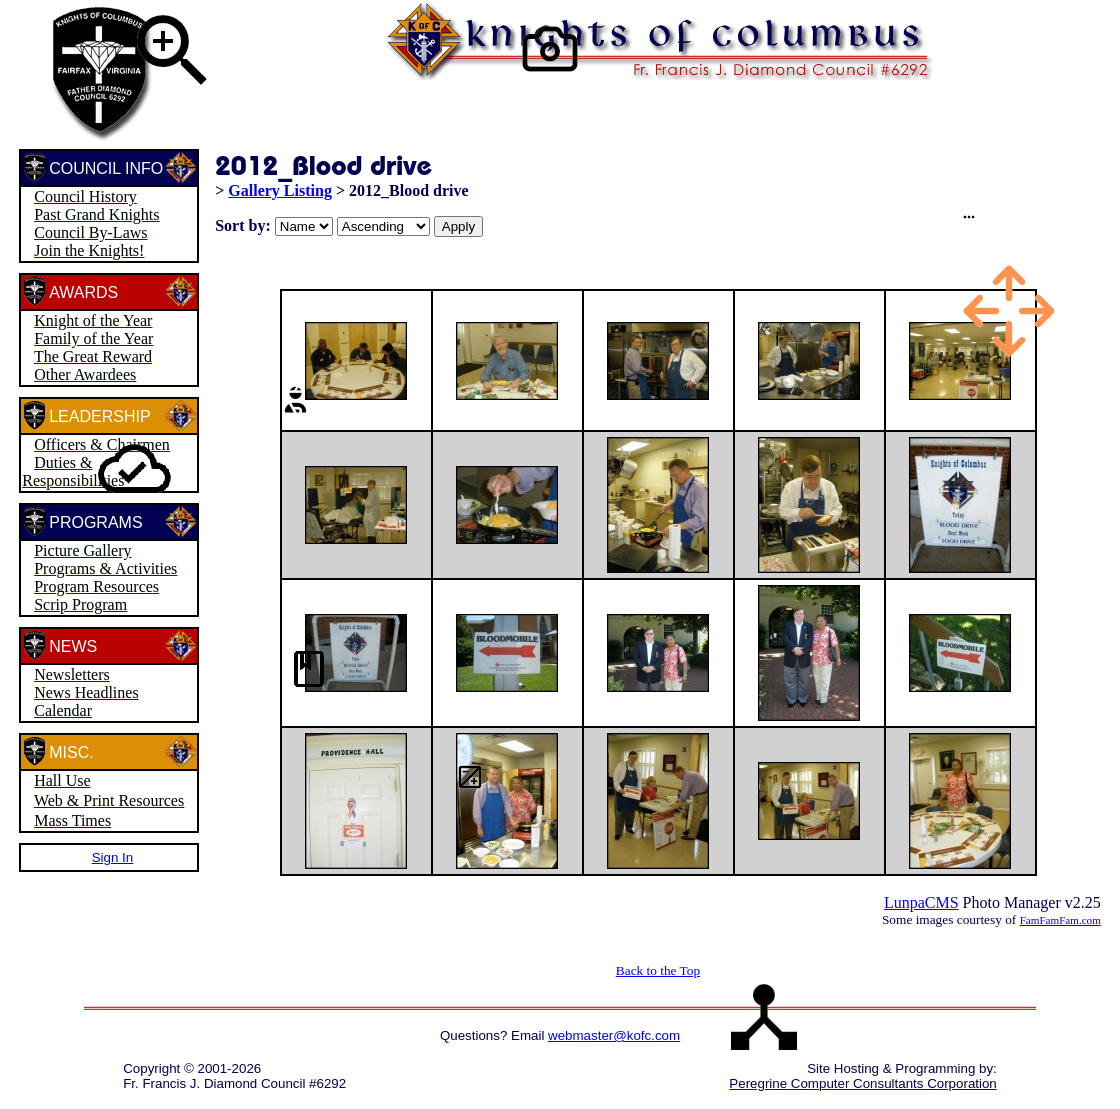  Describe the element at coordinates (1009, 311) in the screenshot. I see `expand content in all directions` at that location.